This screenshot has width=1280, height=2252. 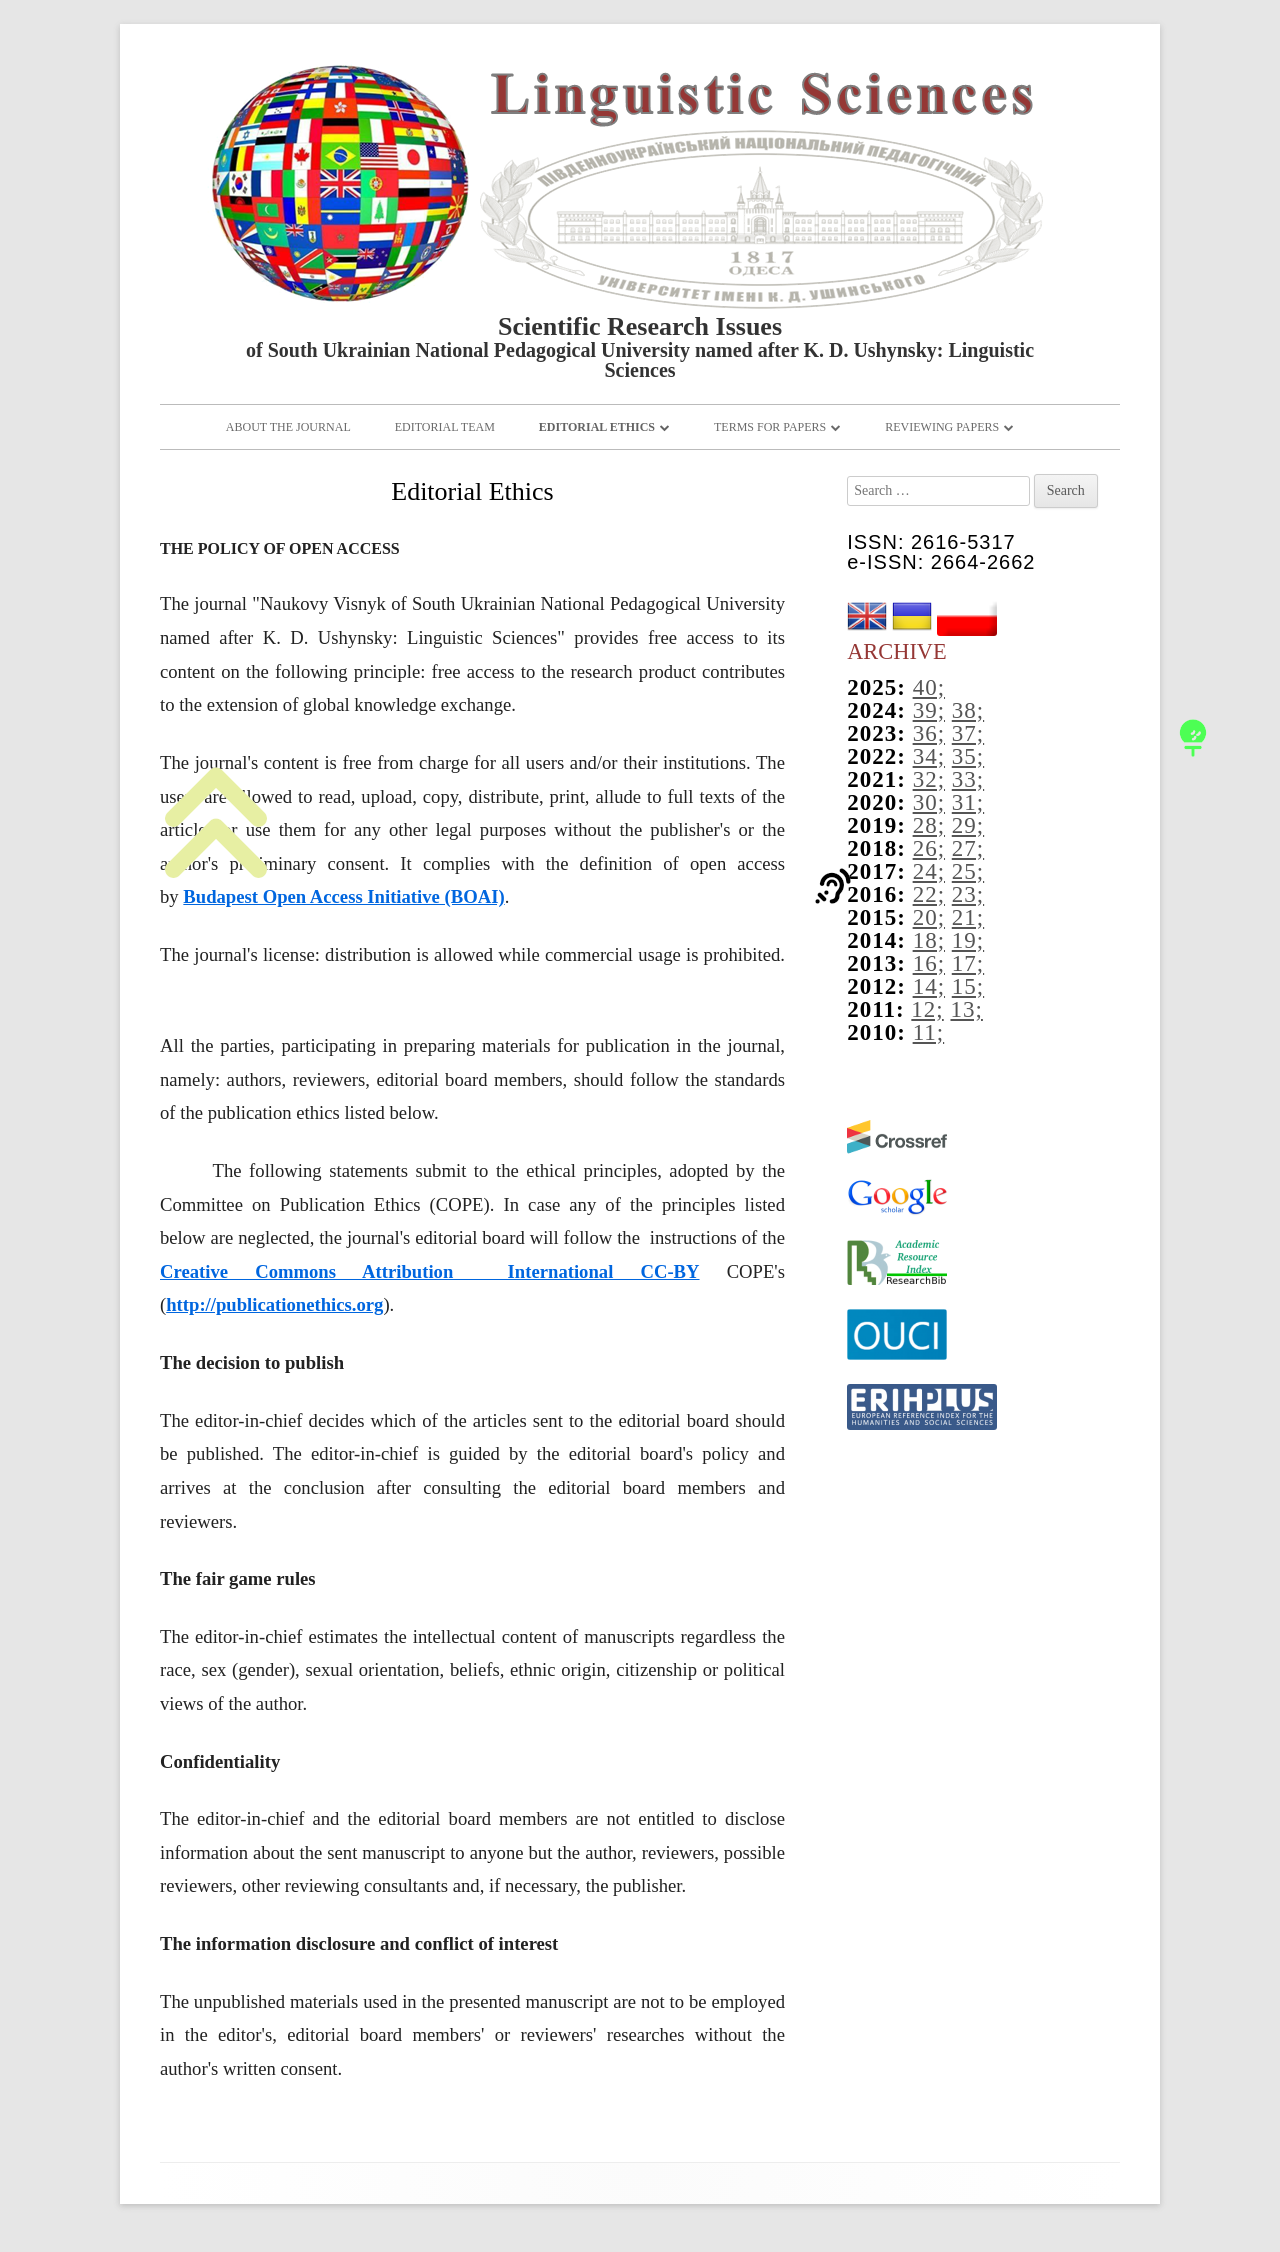 I want to click on scroll to top of page, so click(x=216, y=827).